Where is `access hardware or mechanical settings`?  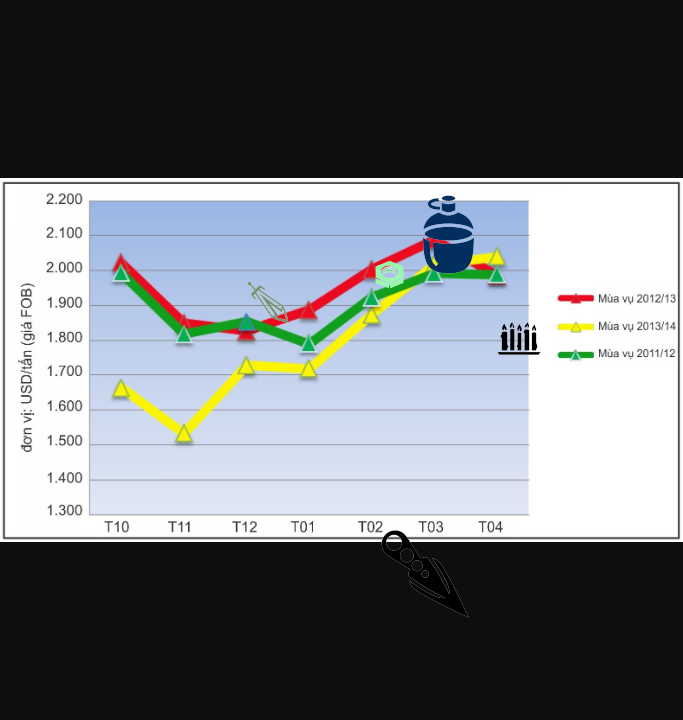 access hardware or mechanical settings is located at coordinates (389, 274).